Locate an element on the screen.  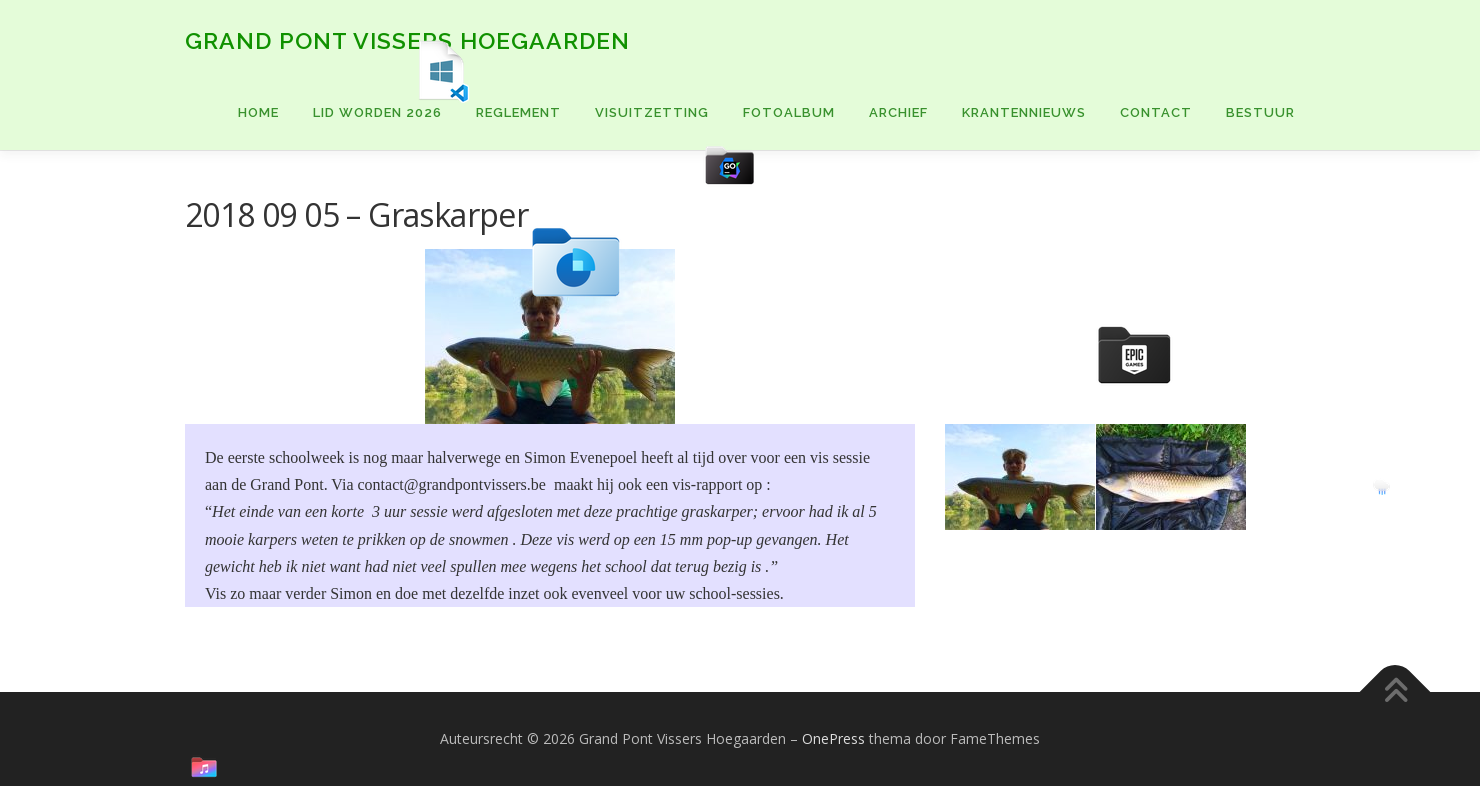
folder containing GoLand IDE projects is located at coordinates (729, 166).